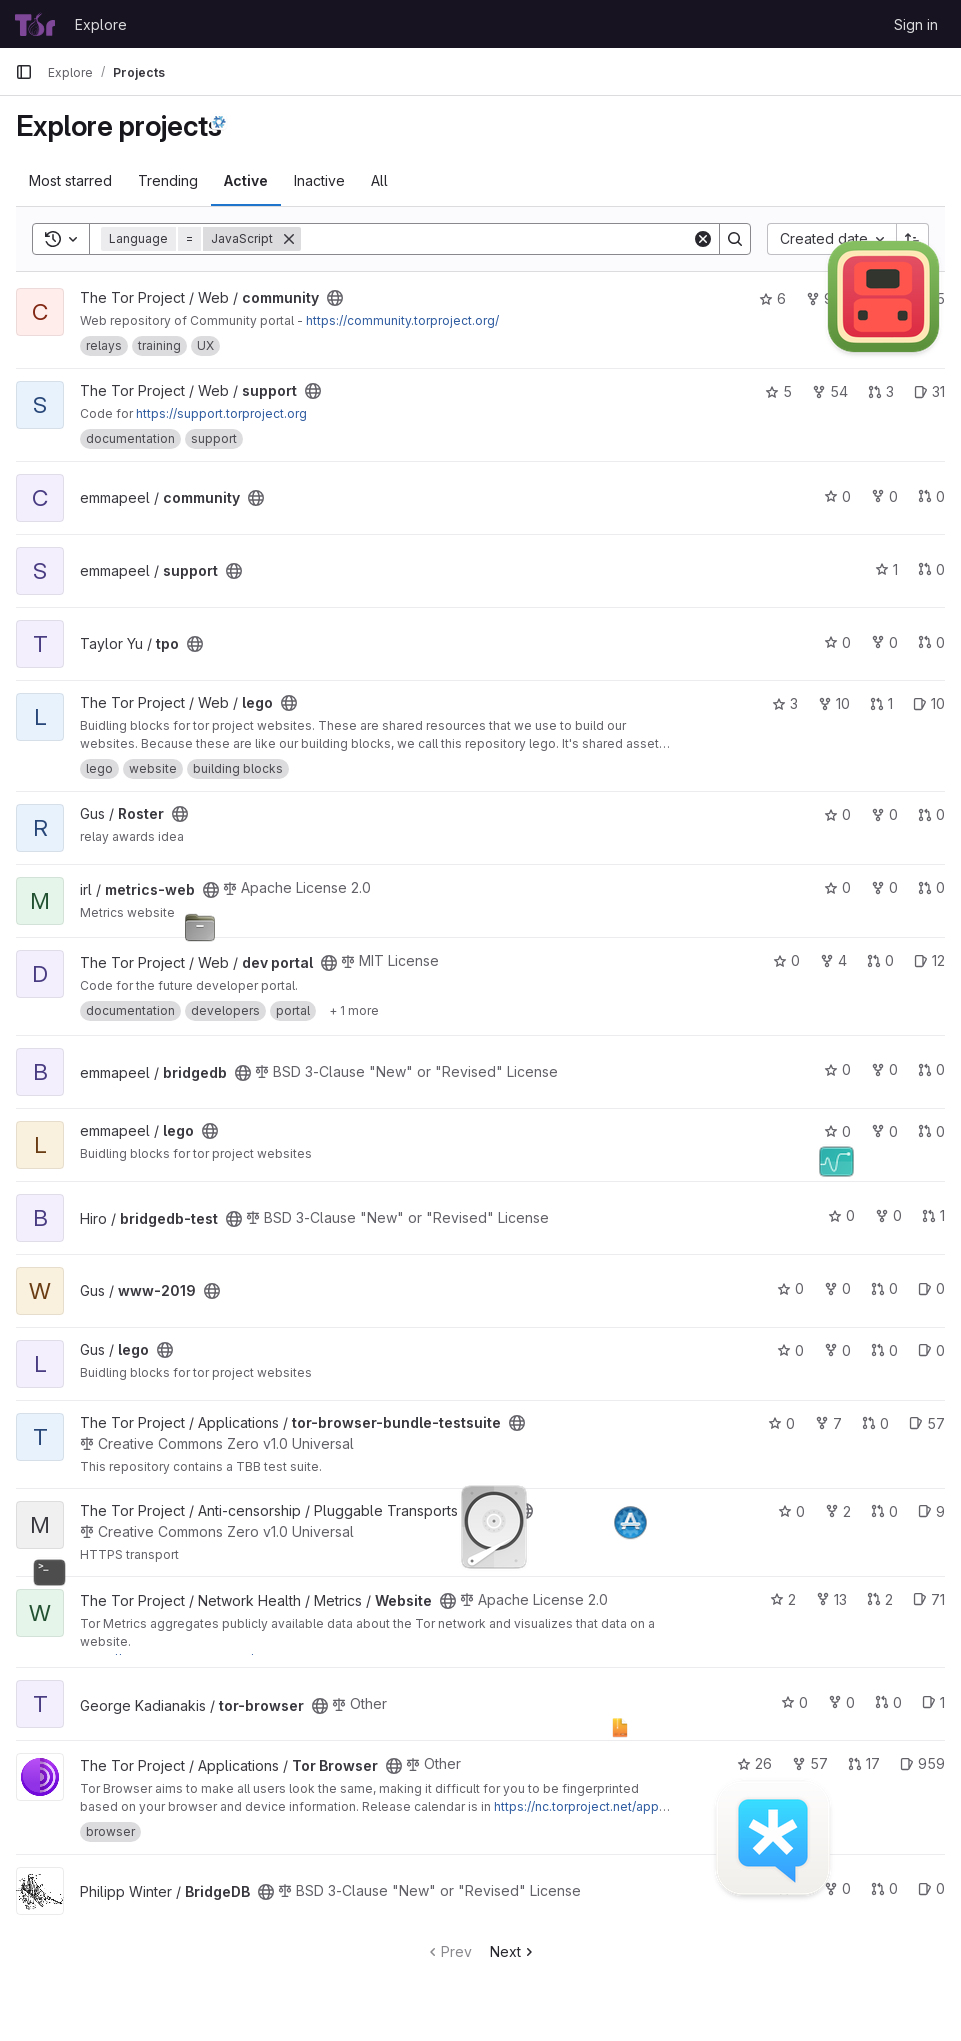  I want to click on open virtual appliance file for import into VirtualBox, so click(620, 1728).